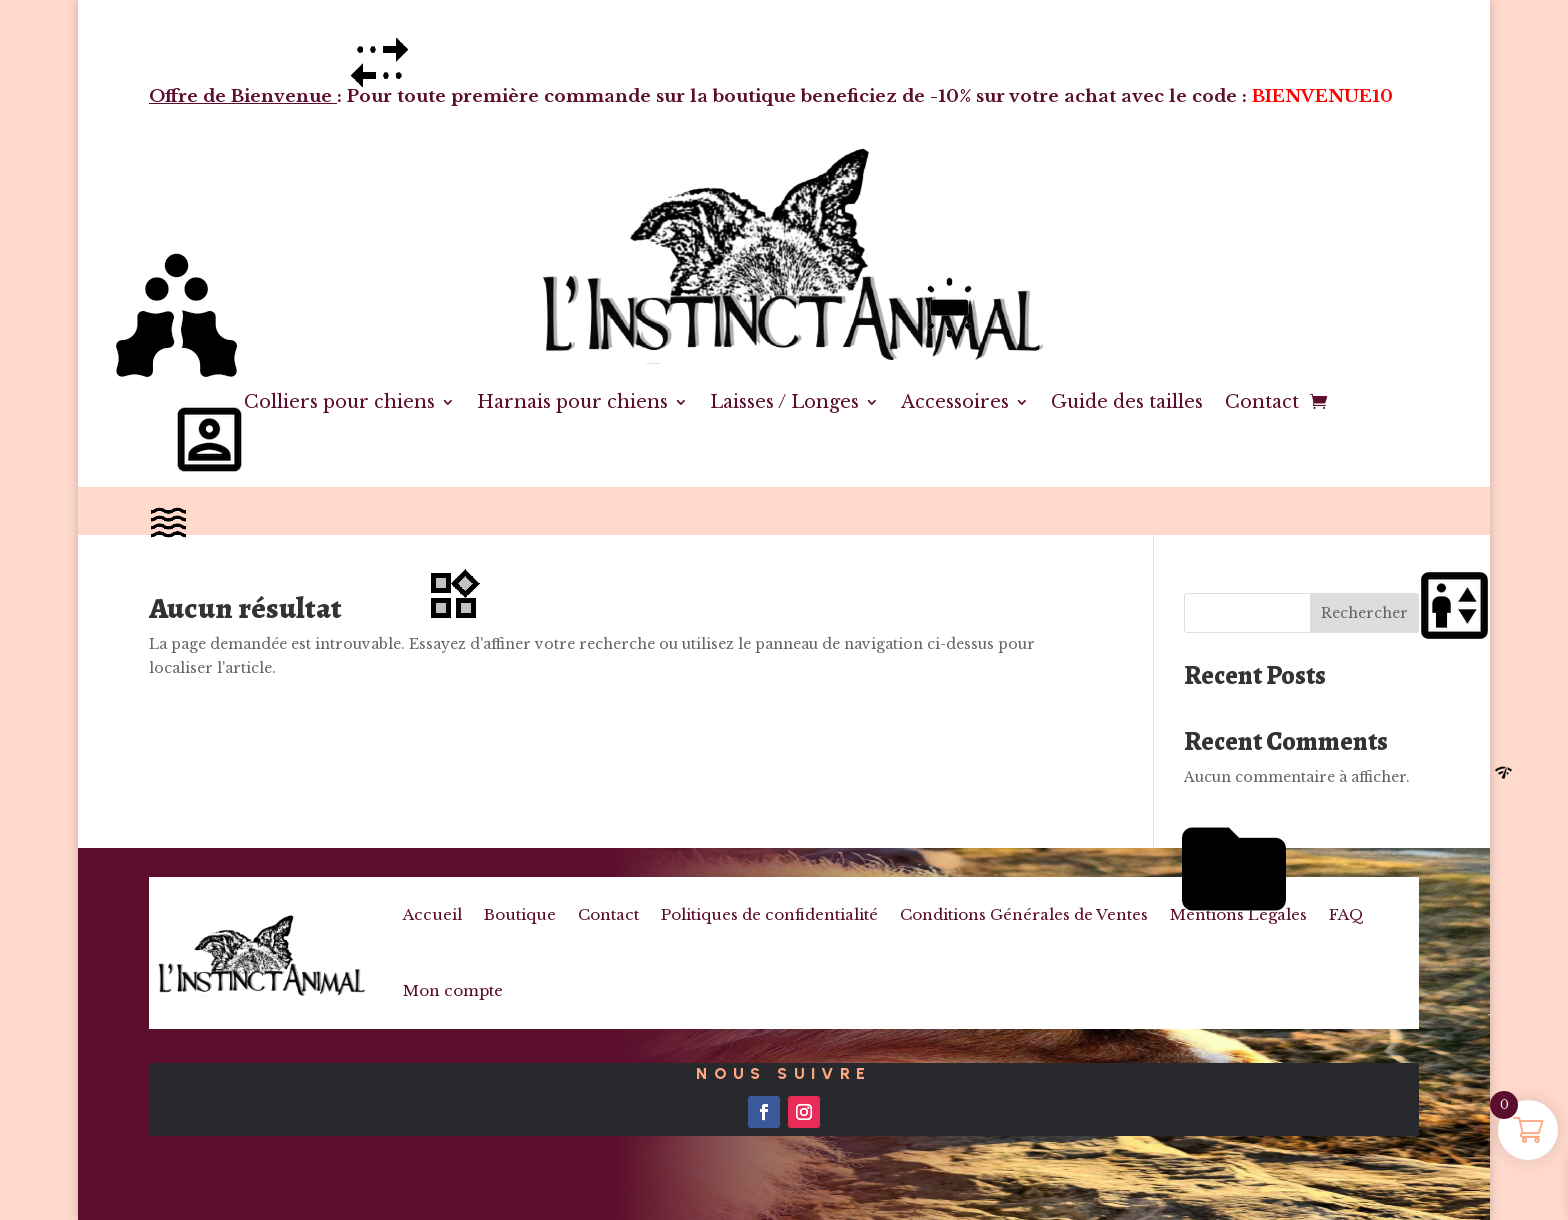 The width and height of the screenshot is (1568, 1220). Describe the element at coordinates (379, 62) in the screenshot. I see `indicates multiple stops on a route` at that location.